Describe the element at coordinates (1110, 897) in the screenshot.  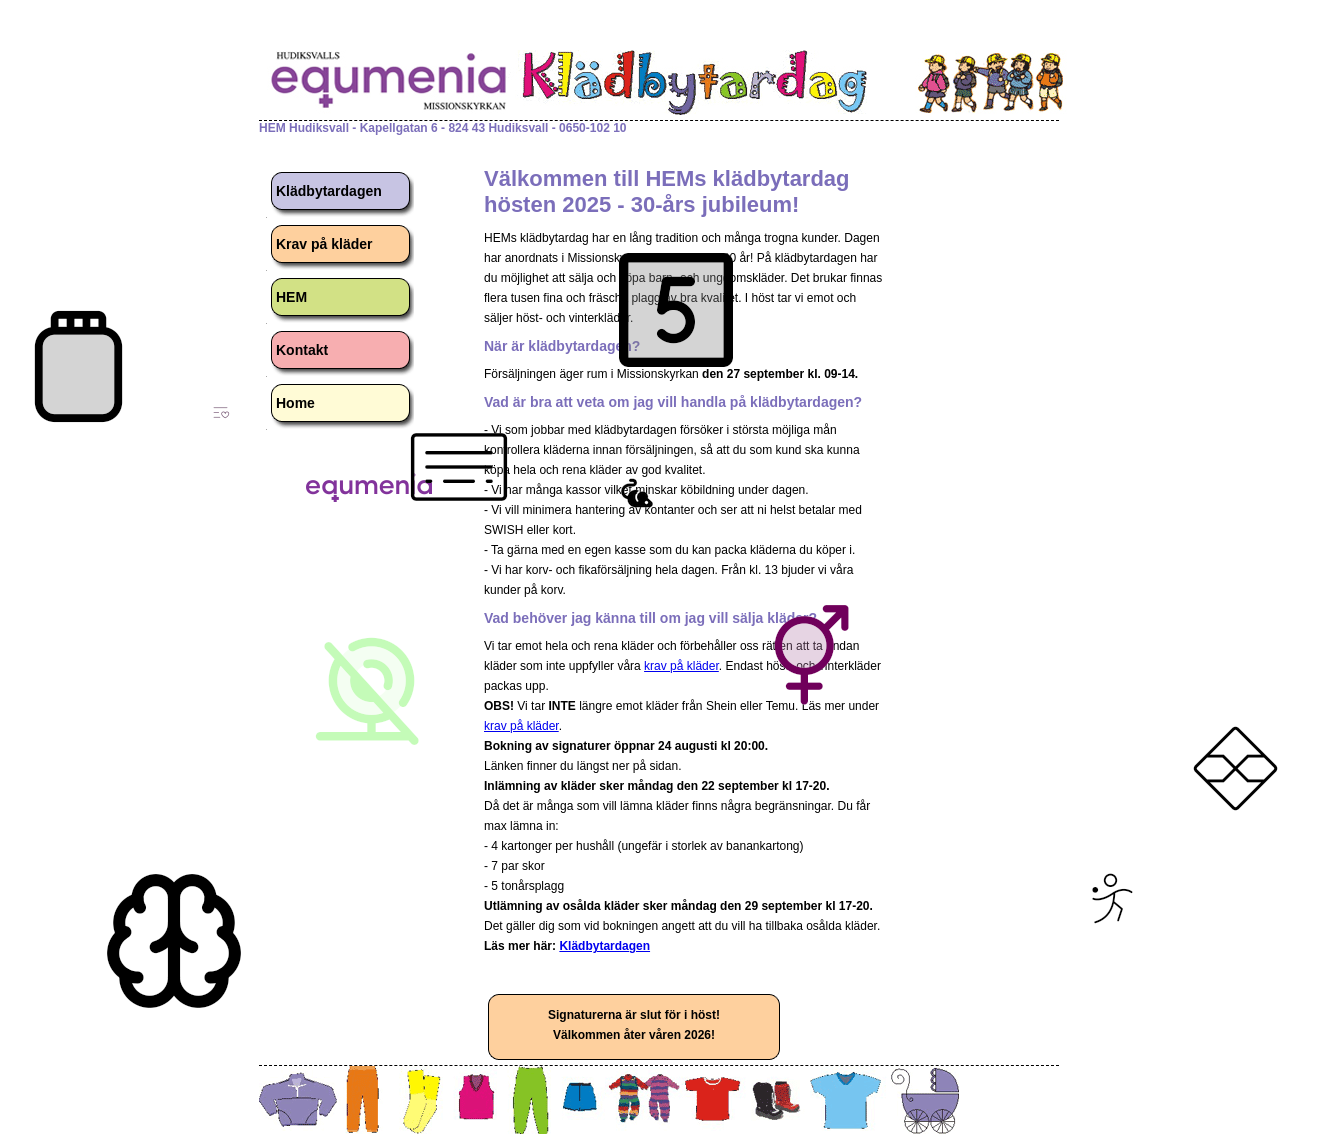
I see `throw or toss an item` at that location.